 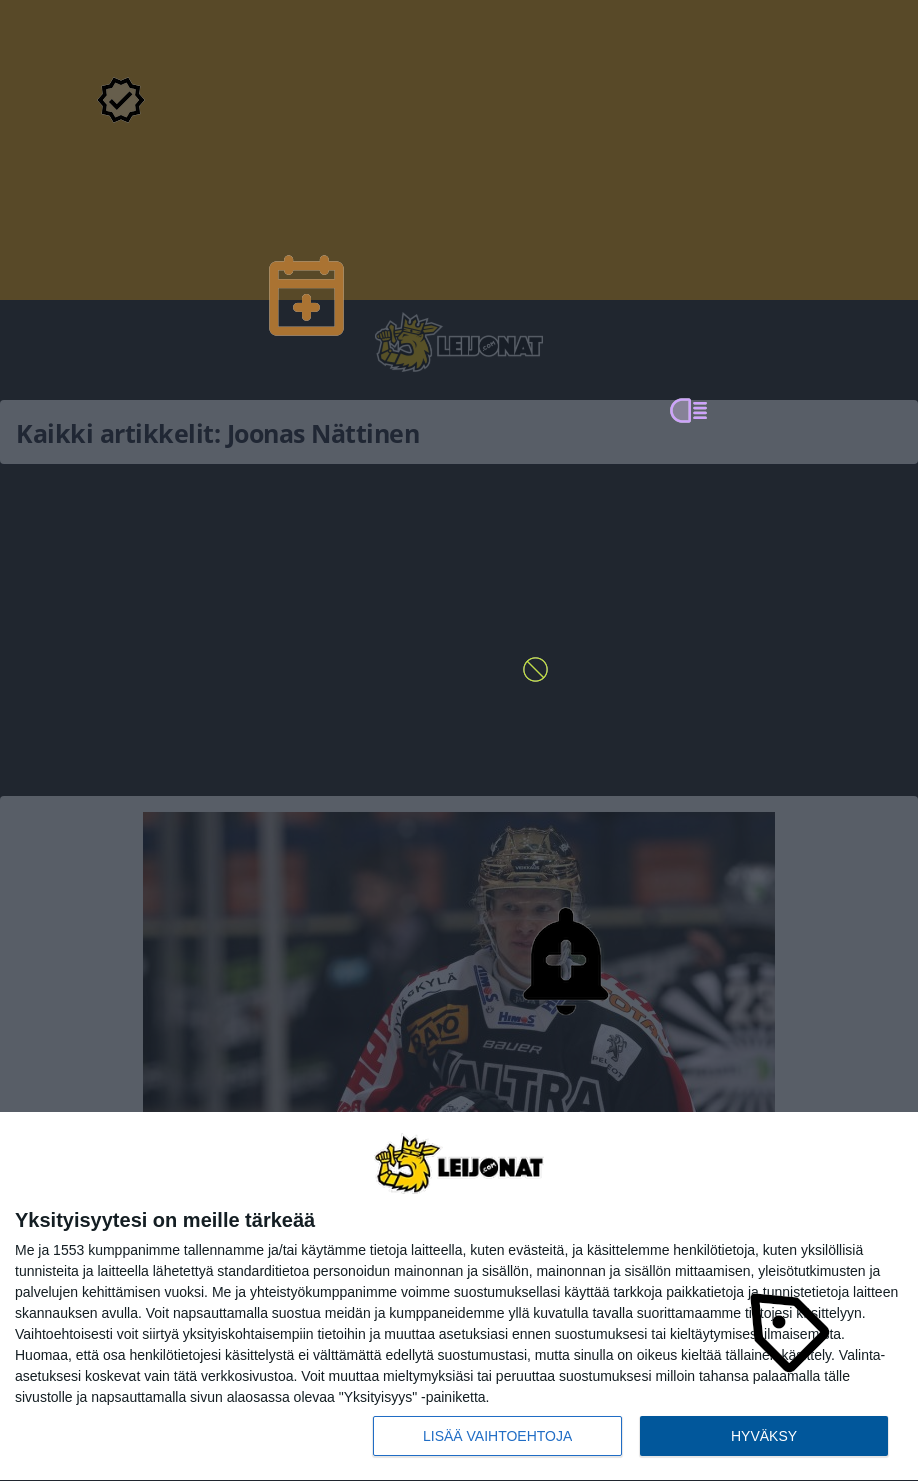 What do you see at coordinates (566, 960) in the screenshot?
I see `add a new alert or notification` at bounding box center [566, 960].